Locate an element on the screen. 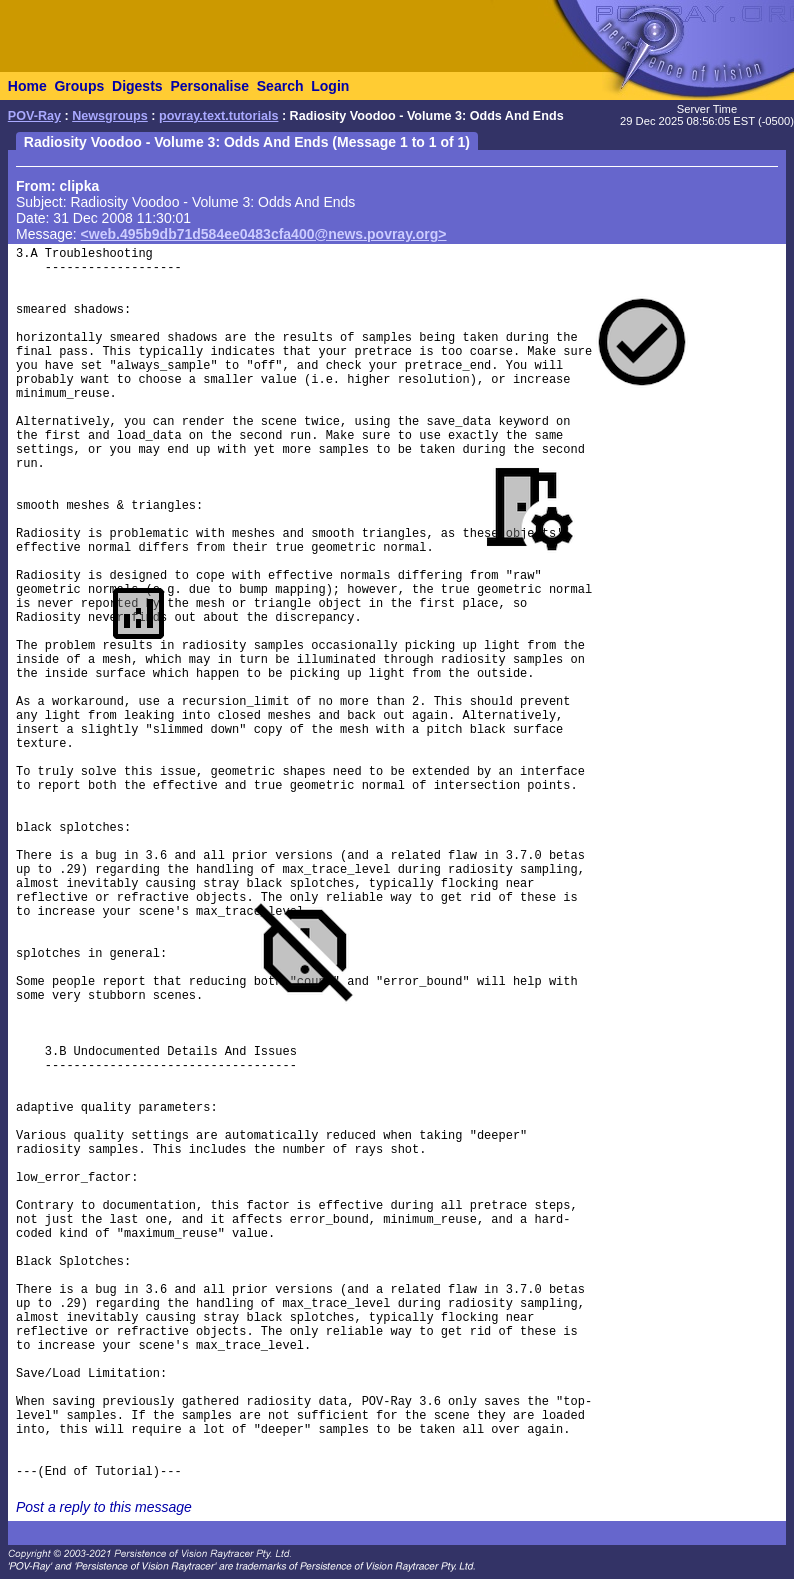  adjust room or space preferences is located at coordinates (526, 507).